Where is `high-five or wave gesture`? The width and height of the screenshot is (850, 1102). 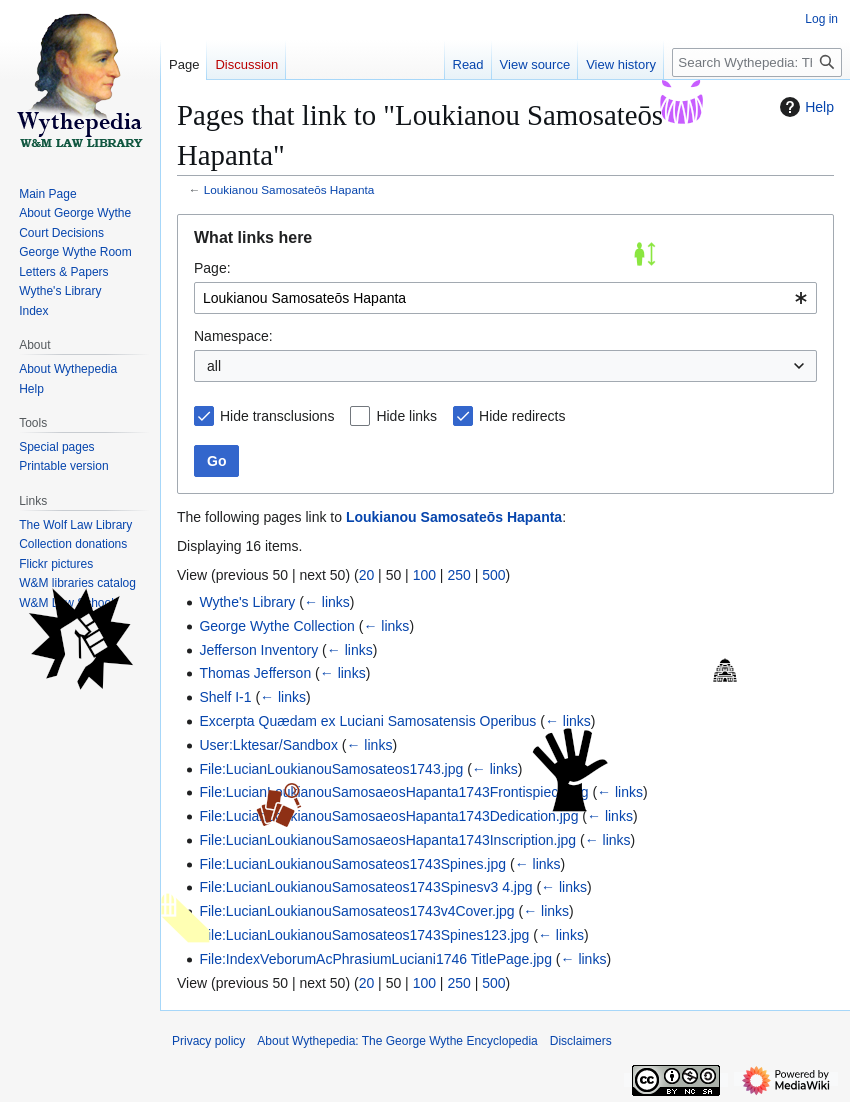 high-five or wave gesture is located at coordinates (569, 770).